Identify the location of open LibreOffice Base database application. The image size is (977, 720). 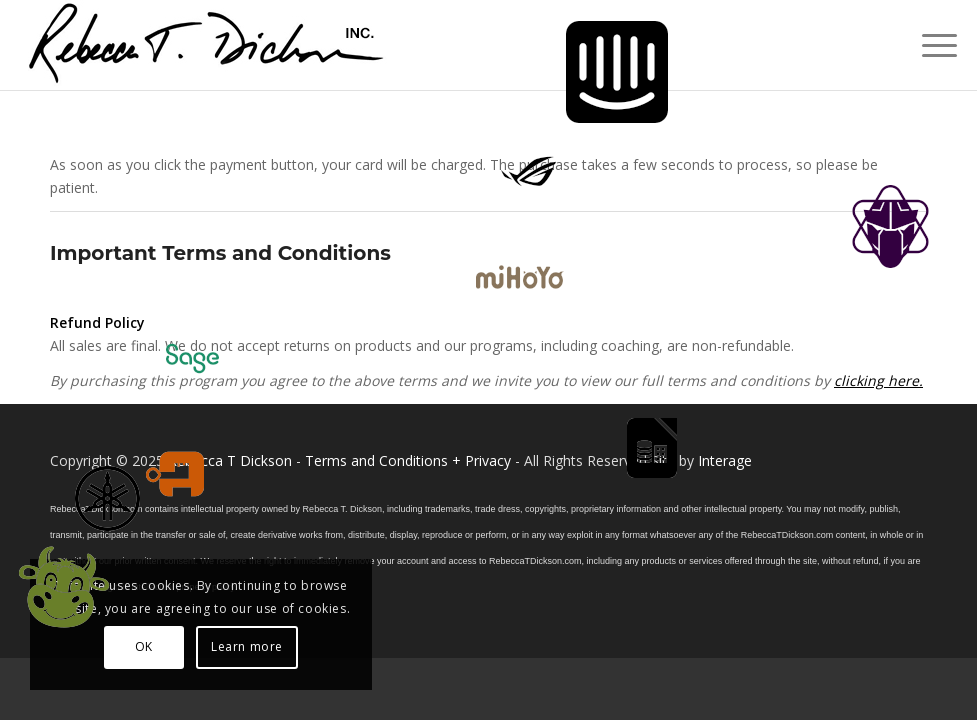
(652, 448).